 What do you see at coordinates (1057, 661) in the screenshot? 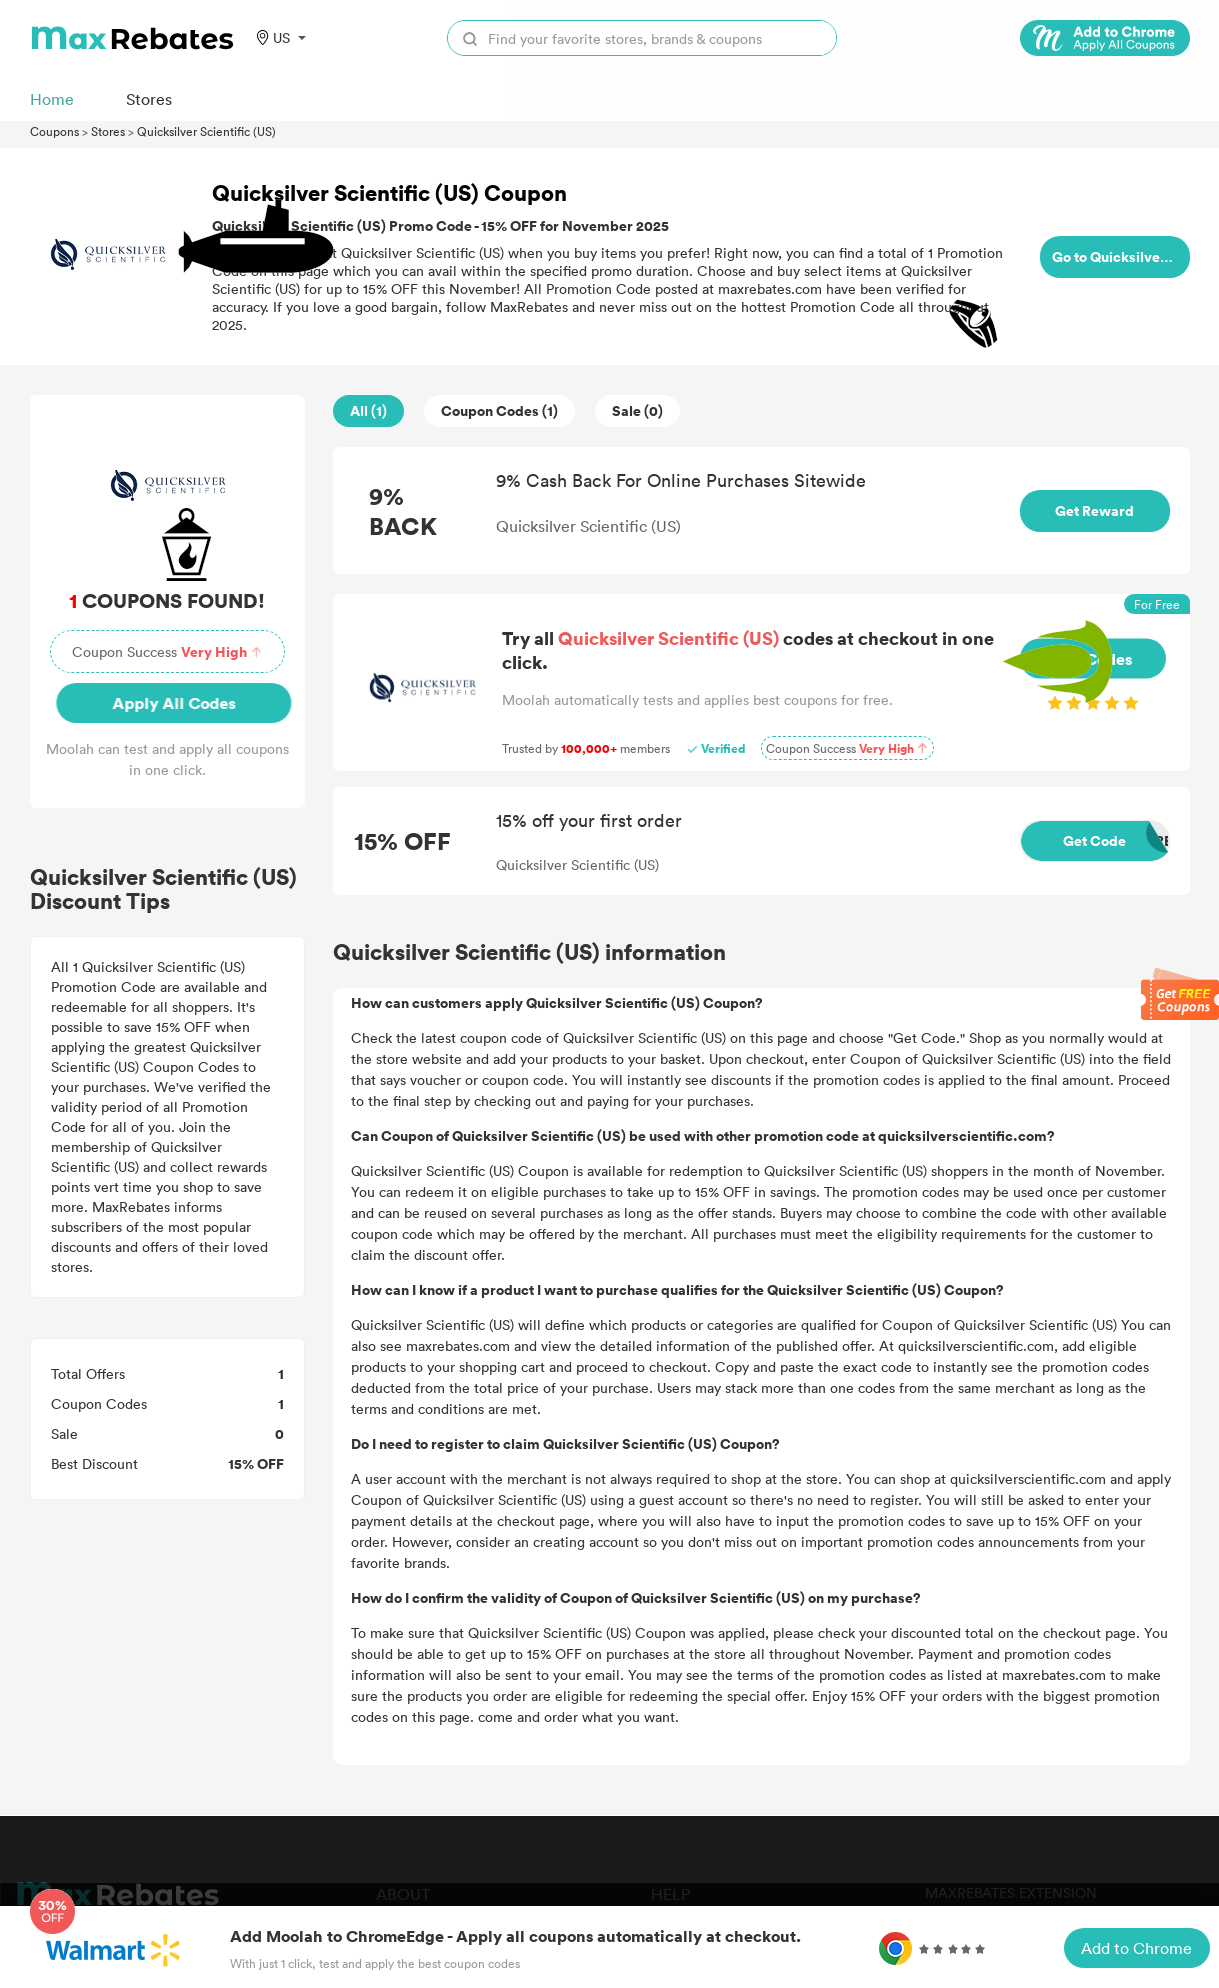
I see `select the lucifer cannon weapon` at bounding box center [1057, 661].